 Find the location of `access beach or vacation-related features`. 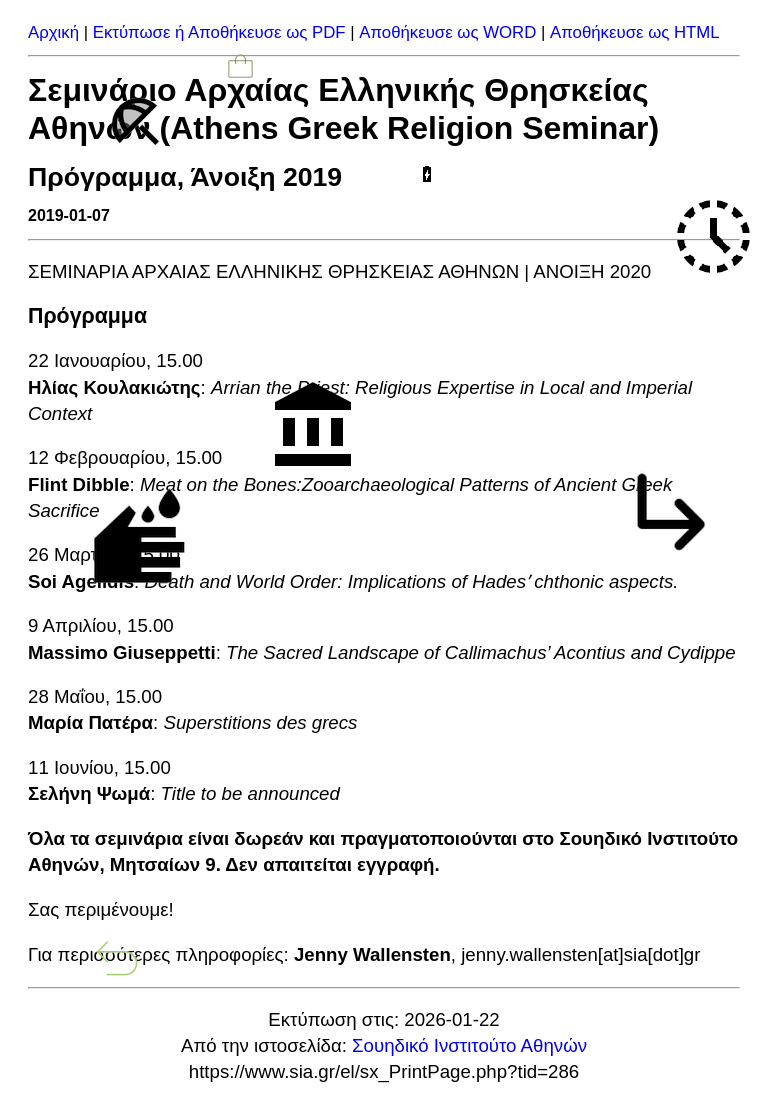

access beach or vacation-related features is located at coordinates (135, 121).